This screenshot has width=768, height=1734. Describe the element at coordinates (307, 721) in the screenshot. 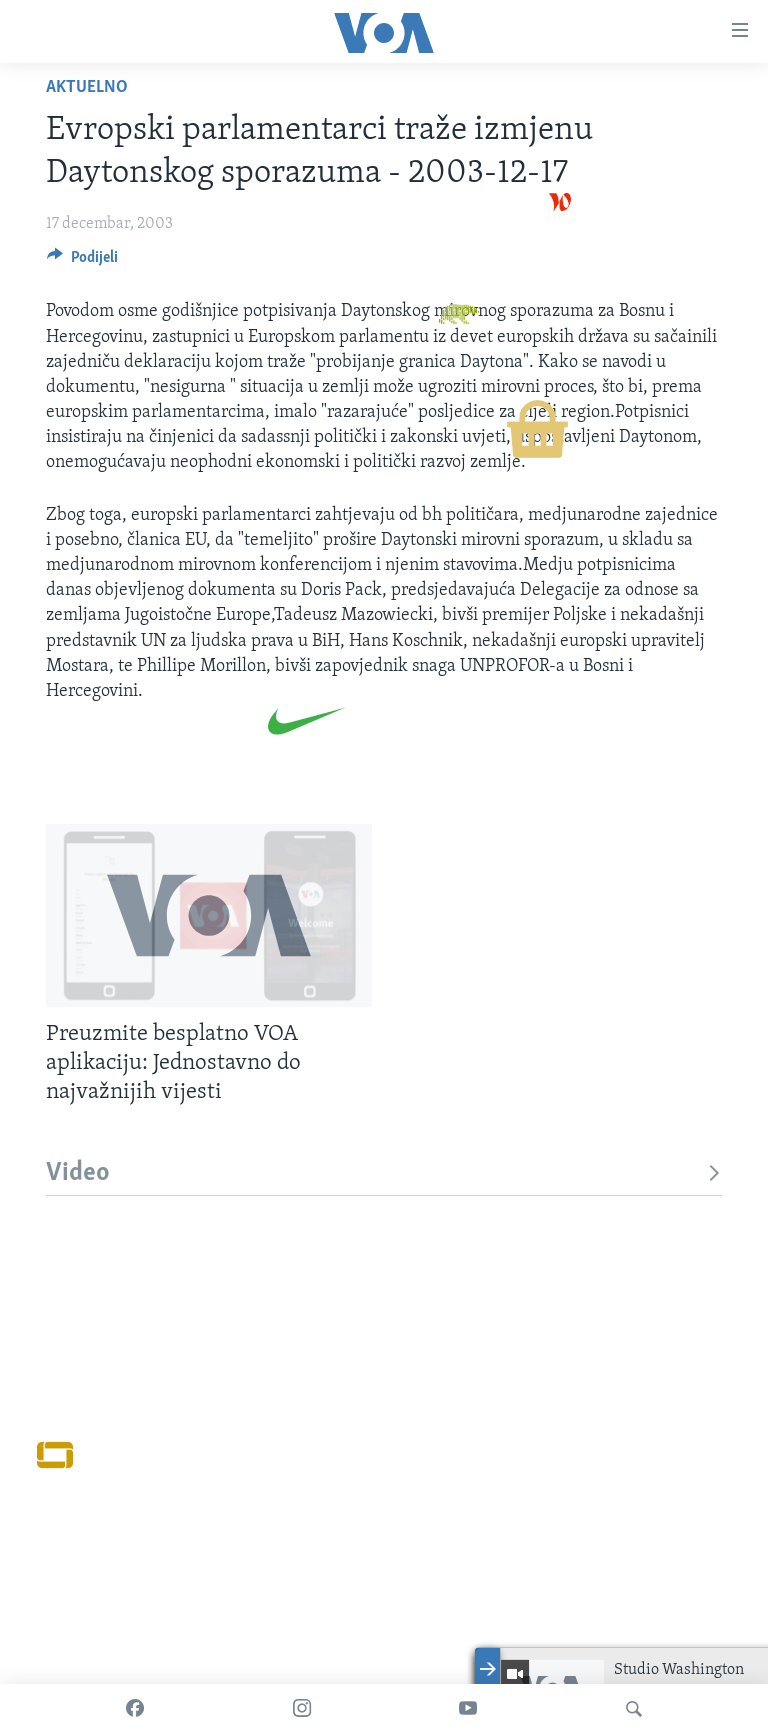

I see `Nike brand logo` at that location.